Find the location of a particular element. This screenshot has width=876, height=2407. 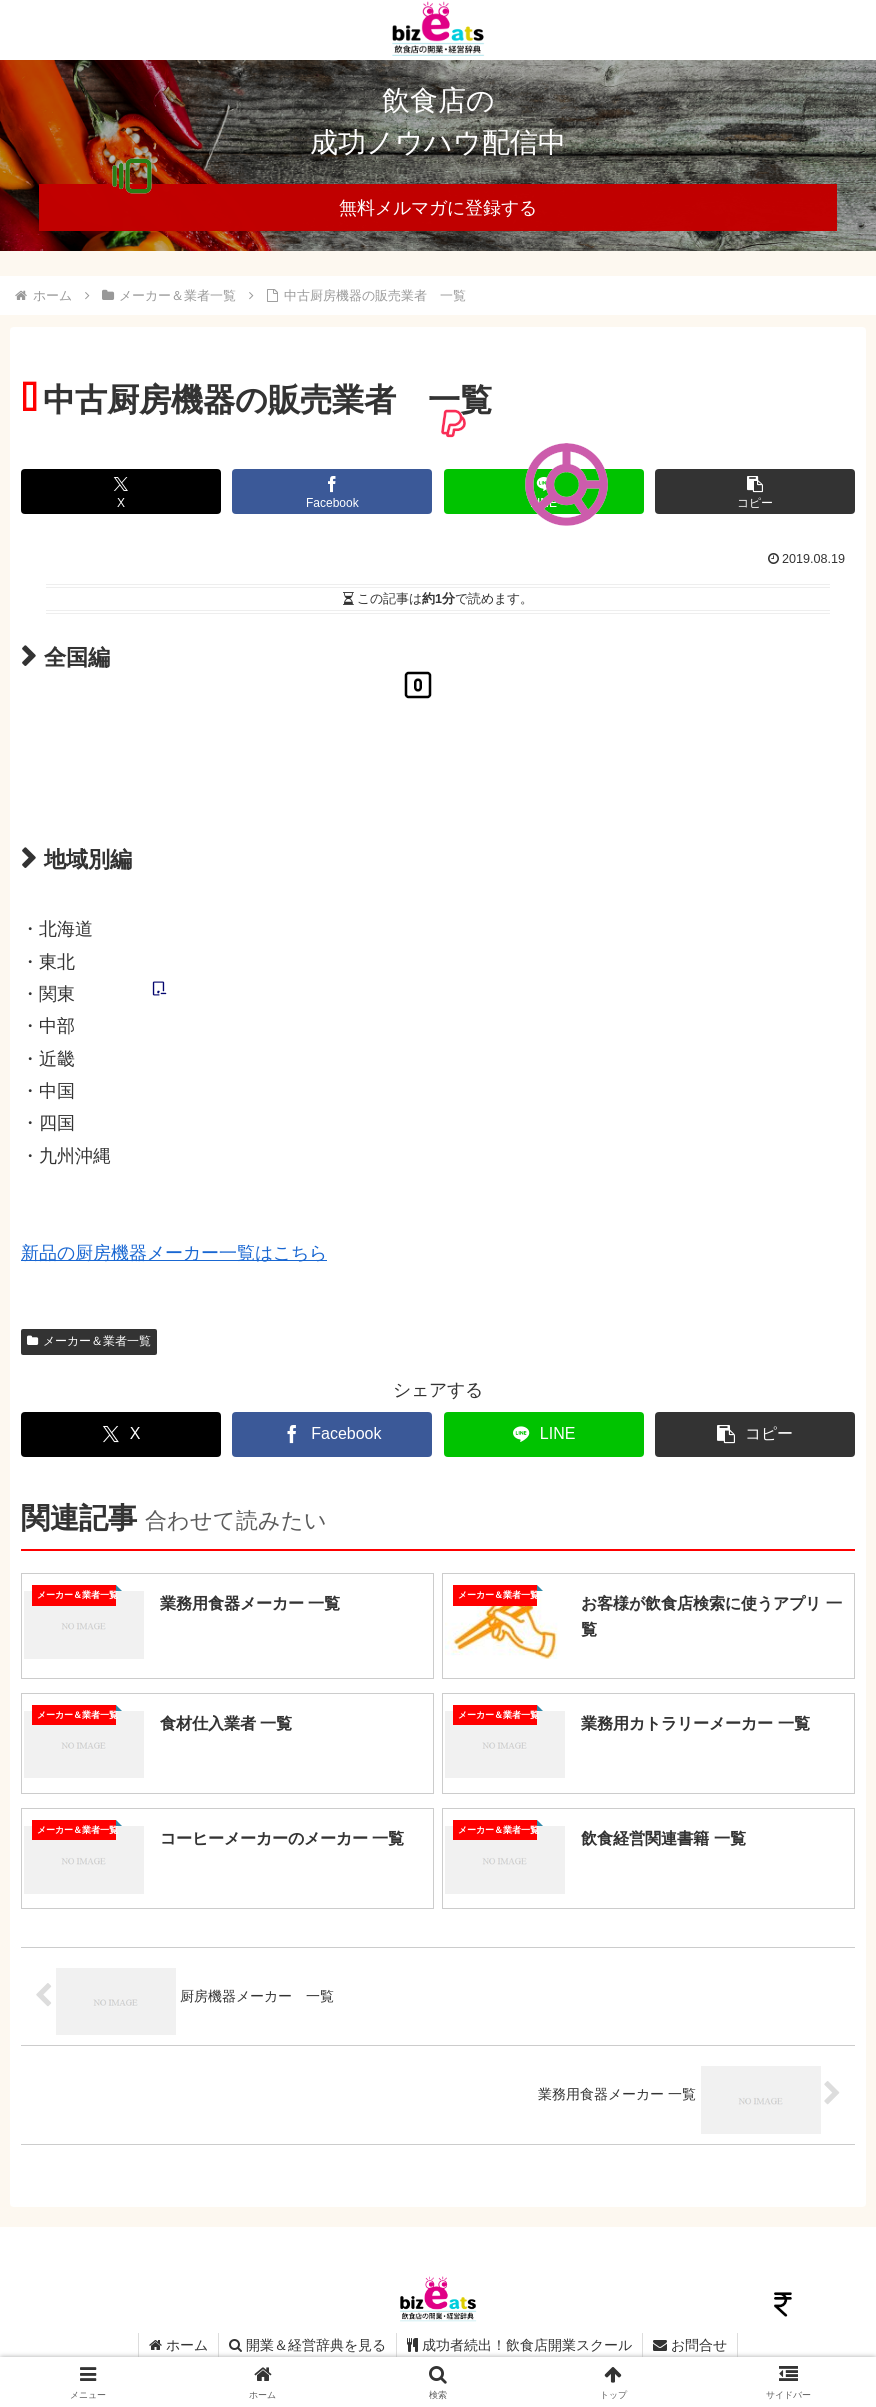

pay with paypal is located at coordinates (453, 423).